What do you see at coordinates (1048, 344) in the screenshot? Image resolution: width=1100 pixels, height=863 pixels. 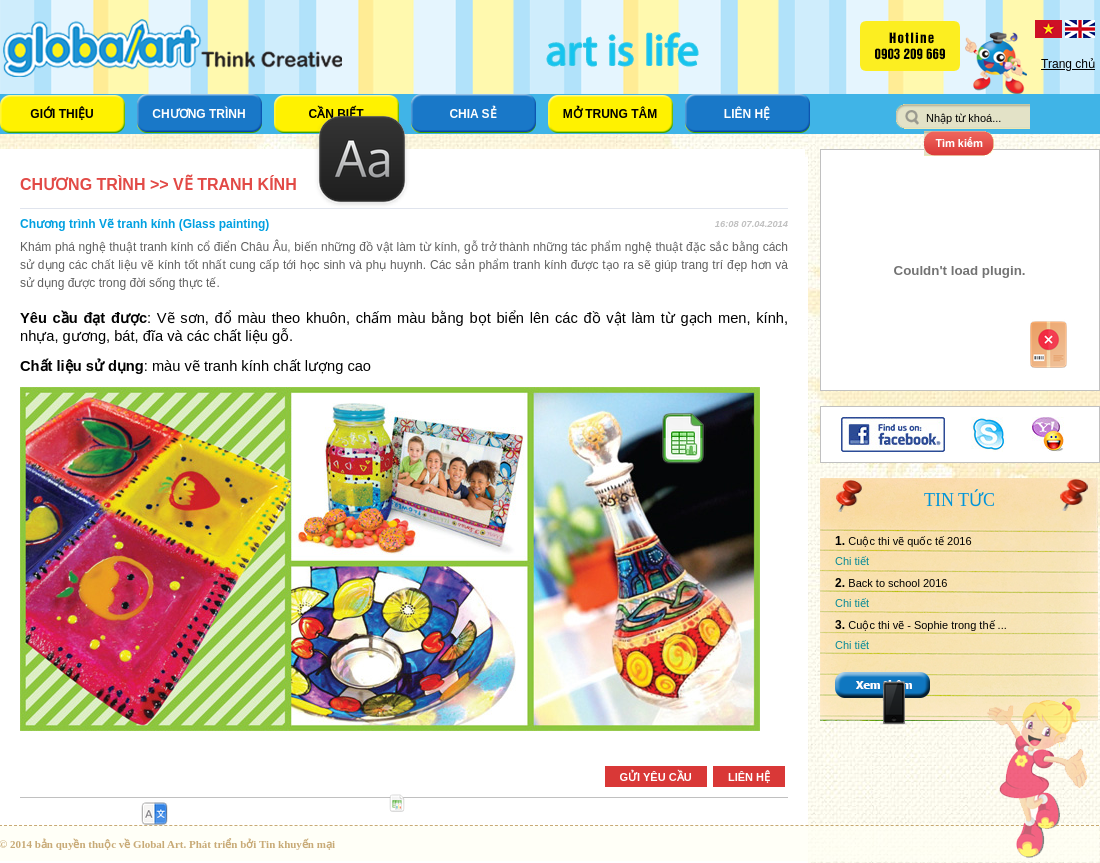 I see `indicates a package scheduled for removal` at bounding box center [1048, 344].